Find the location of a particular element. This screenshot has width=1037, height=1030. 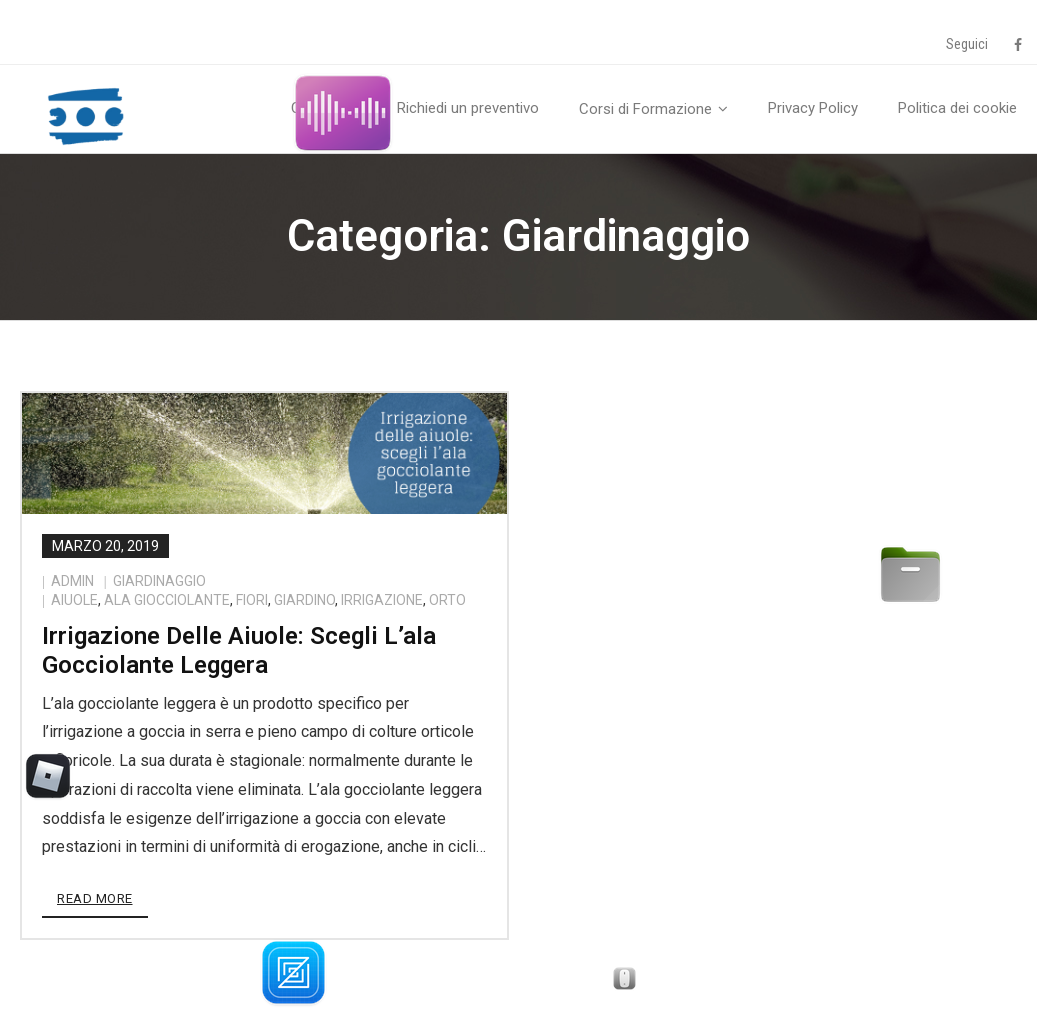

open the audio recorder app is located at coordinates (343, 113).